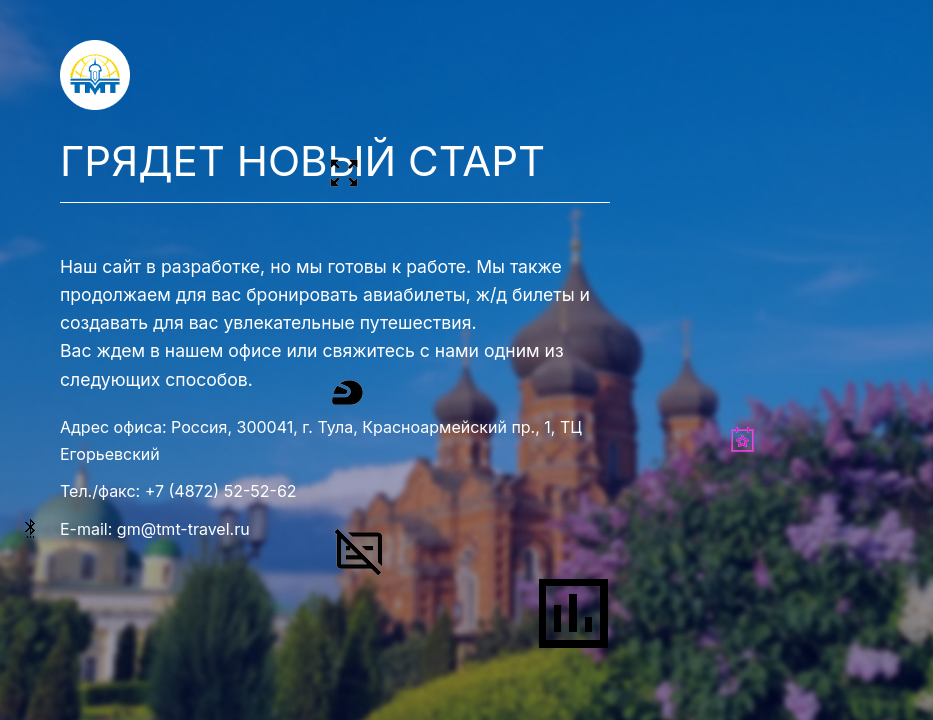 Image resolution: width=933 pixels, height=720 pixels. I want to click on insert a chart or graph into a document, so click(573, 613).